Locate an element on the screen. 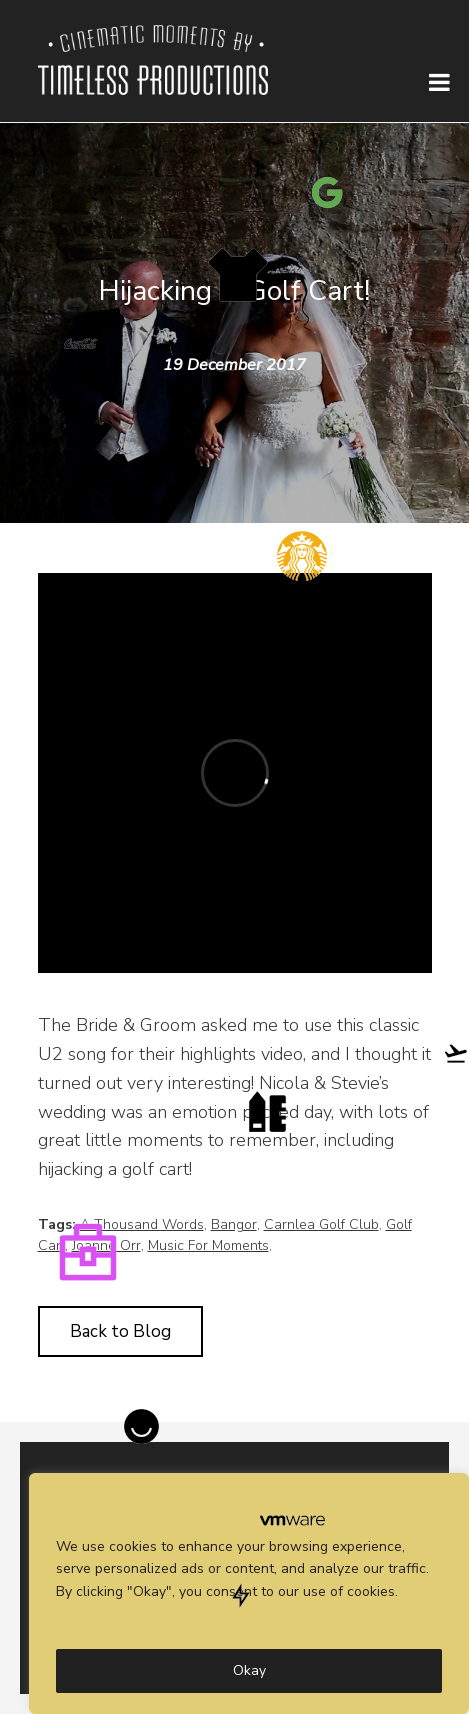 The height and width of the screenshot is (1714, 469). open the Starbucks app is located at coordinates (302, 556).